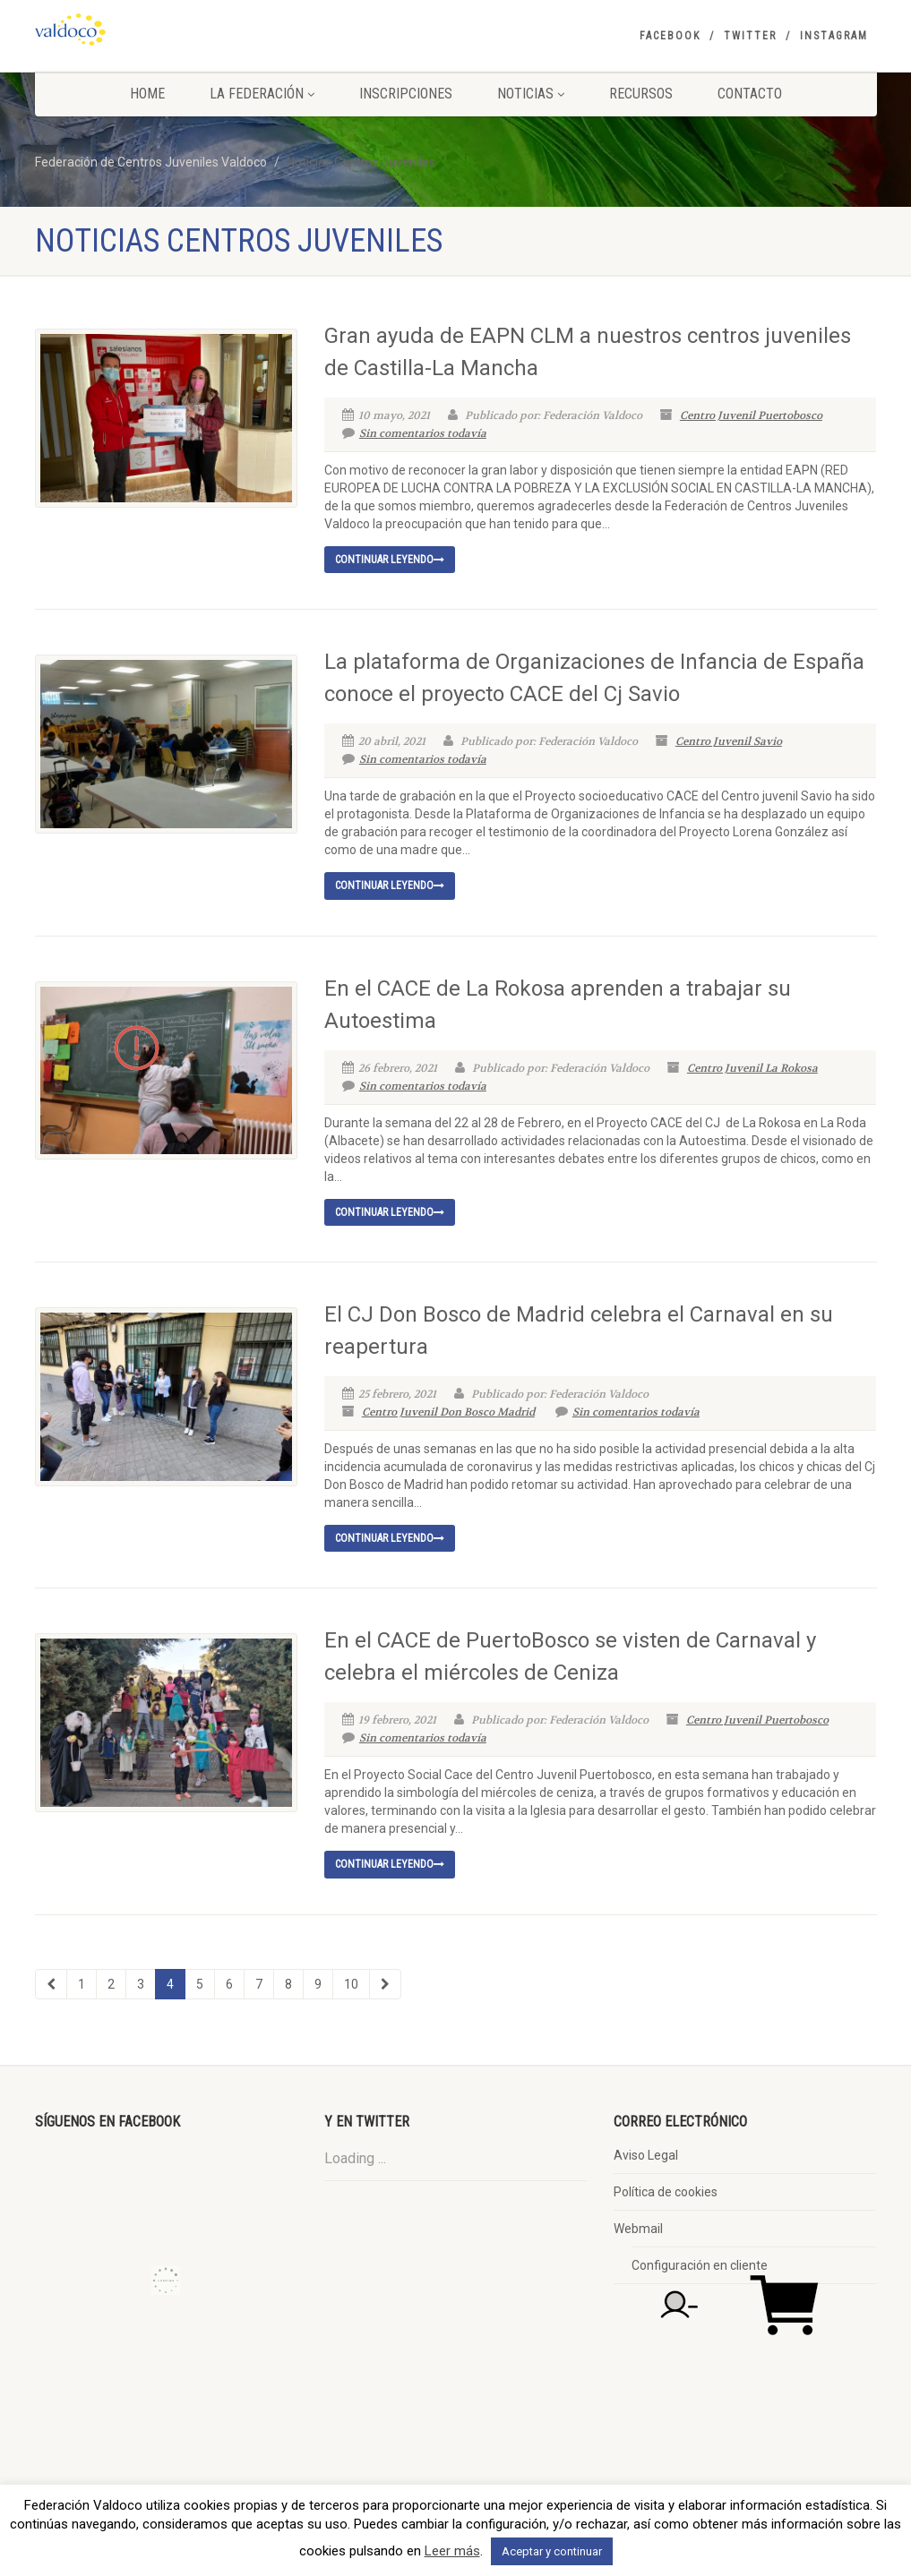 This screenshot has width=911, height=2576. Describe the element at coordinates (785, 2305) in the screenshot. I see `view your shopping cart` at that location.